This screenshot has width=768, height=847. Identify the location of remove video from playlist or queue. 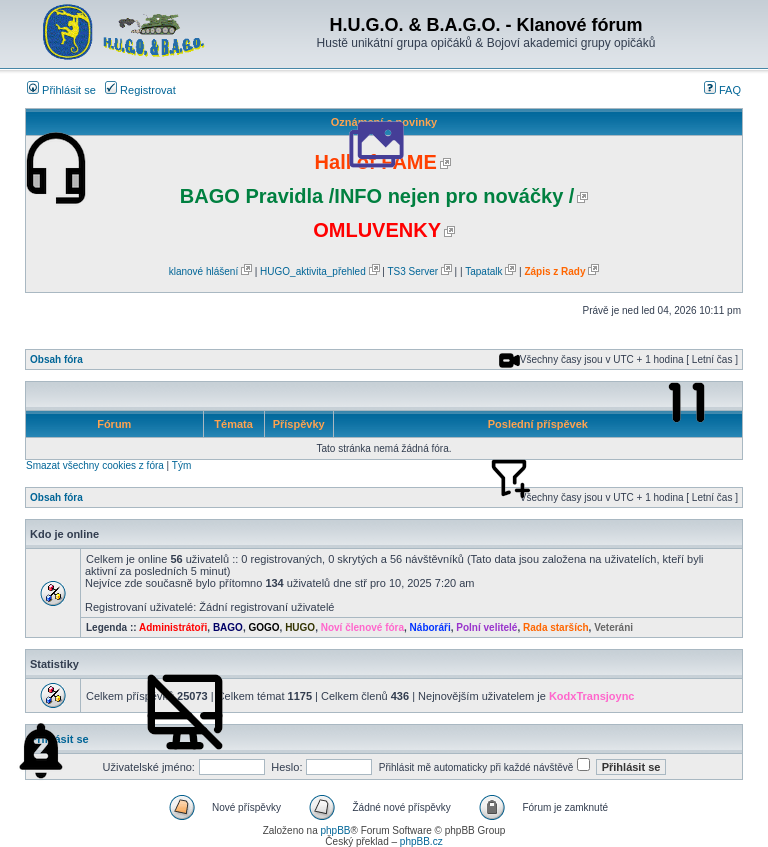
(509, 360).